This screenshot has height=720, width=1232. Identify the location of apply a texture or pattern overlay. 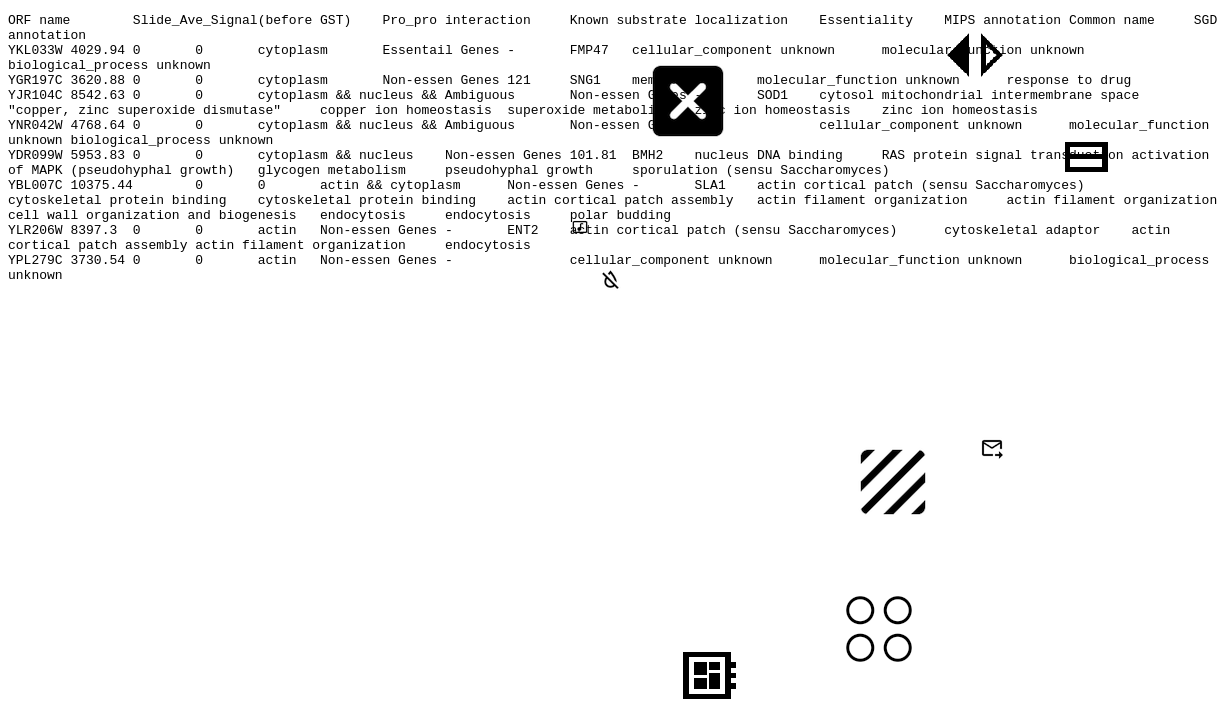
(893, 482).